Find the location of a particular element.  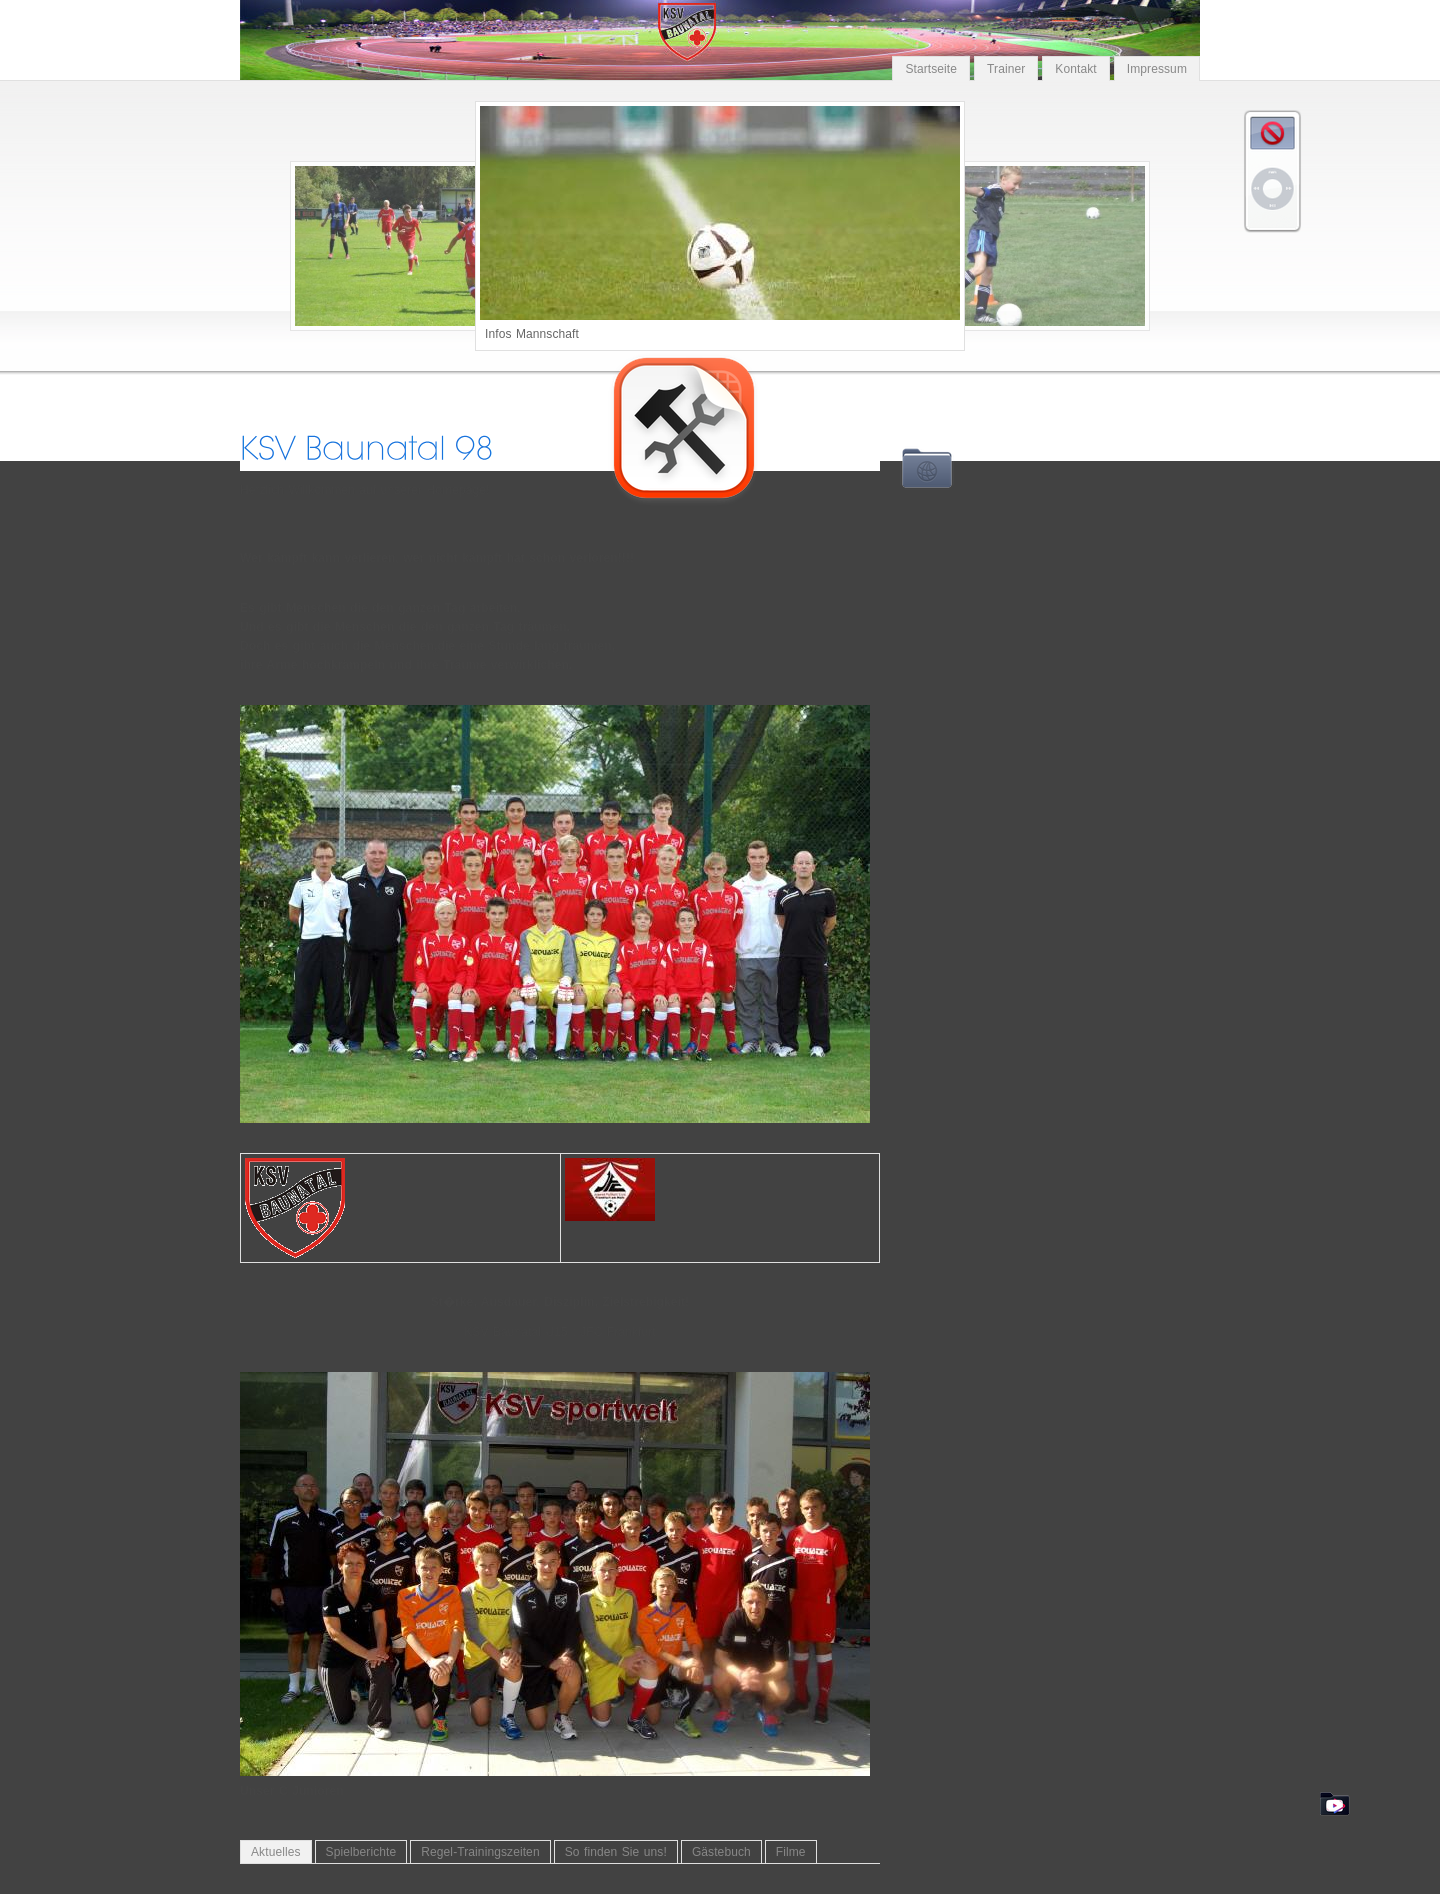

open pdf mix tool app is located at coordinates (684, 428).